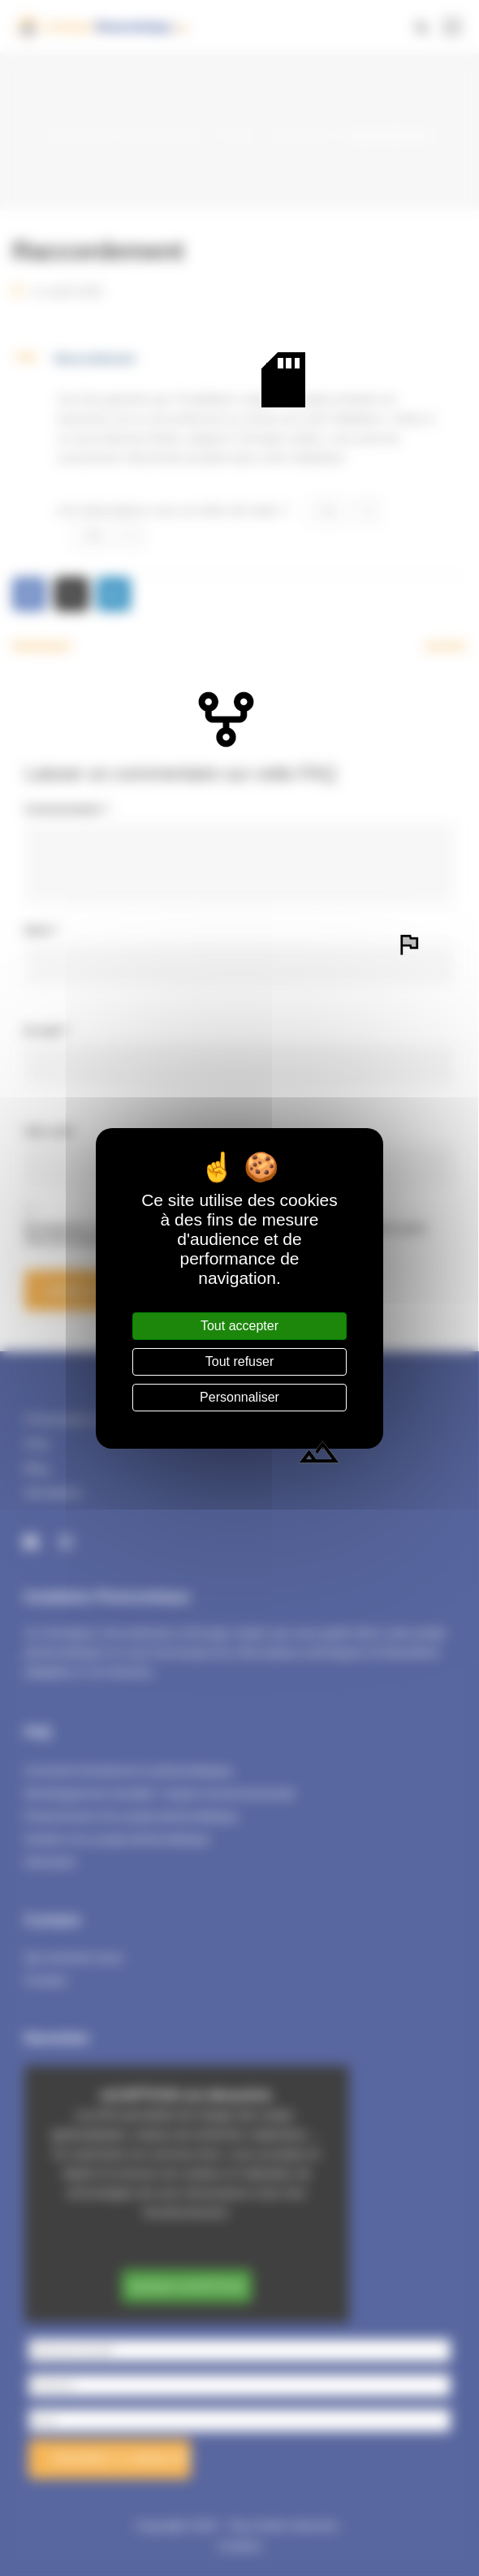 The width and height of the screenshot is (479, 2576). What do you see at coordinates (319, 1452) in the screenshot?
I see `filter photos by landscape or mountain scenes` at bounding box center [319, 1452].